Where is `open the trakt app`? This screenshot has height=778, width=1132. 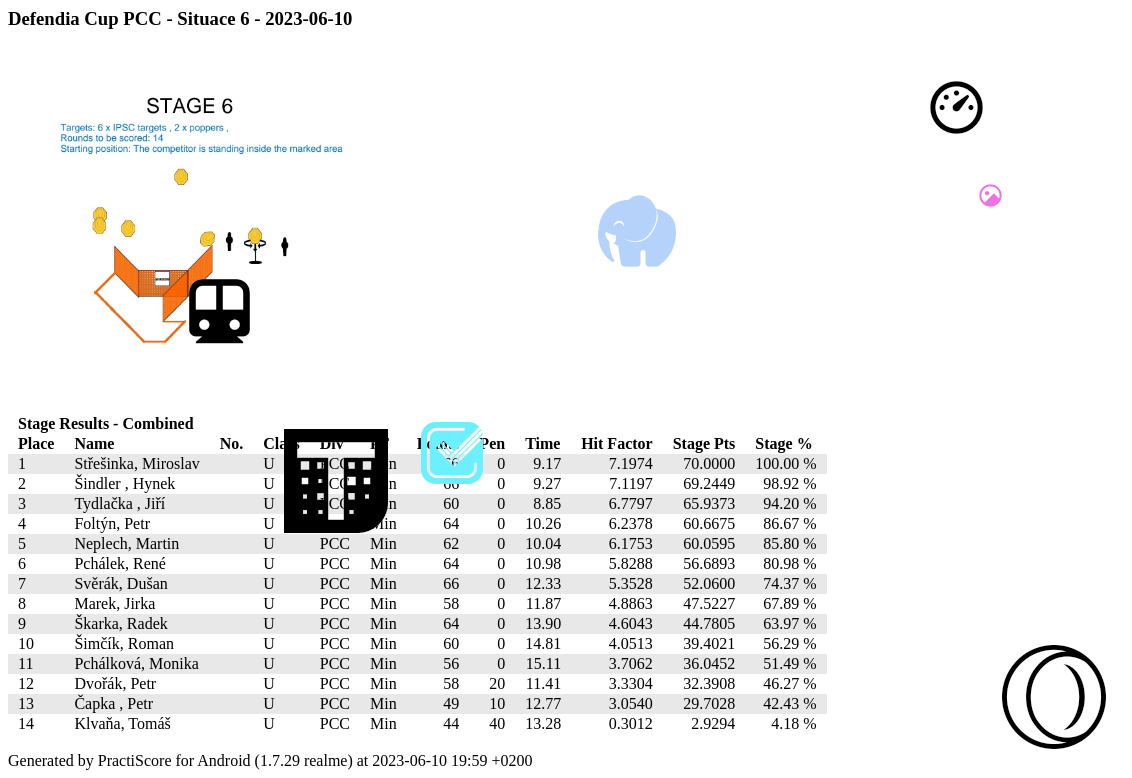
open the trakt app is located at coordinates (452, 453).